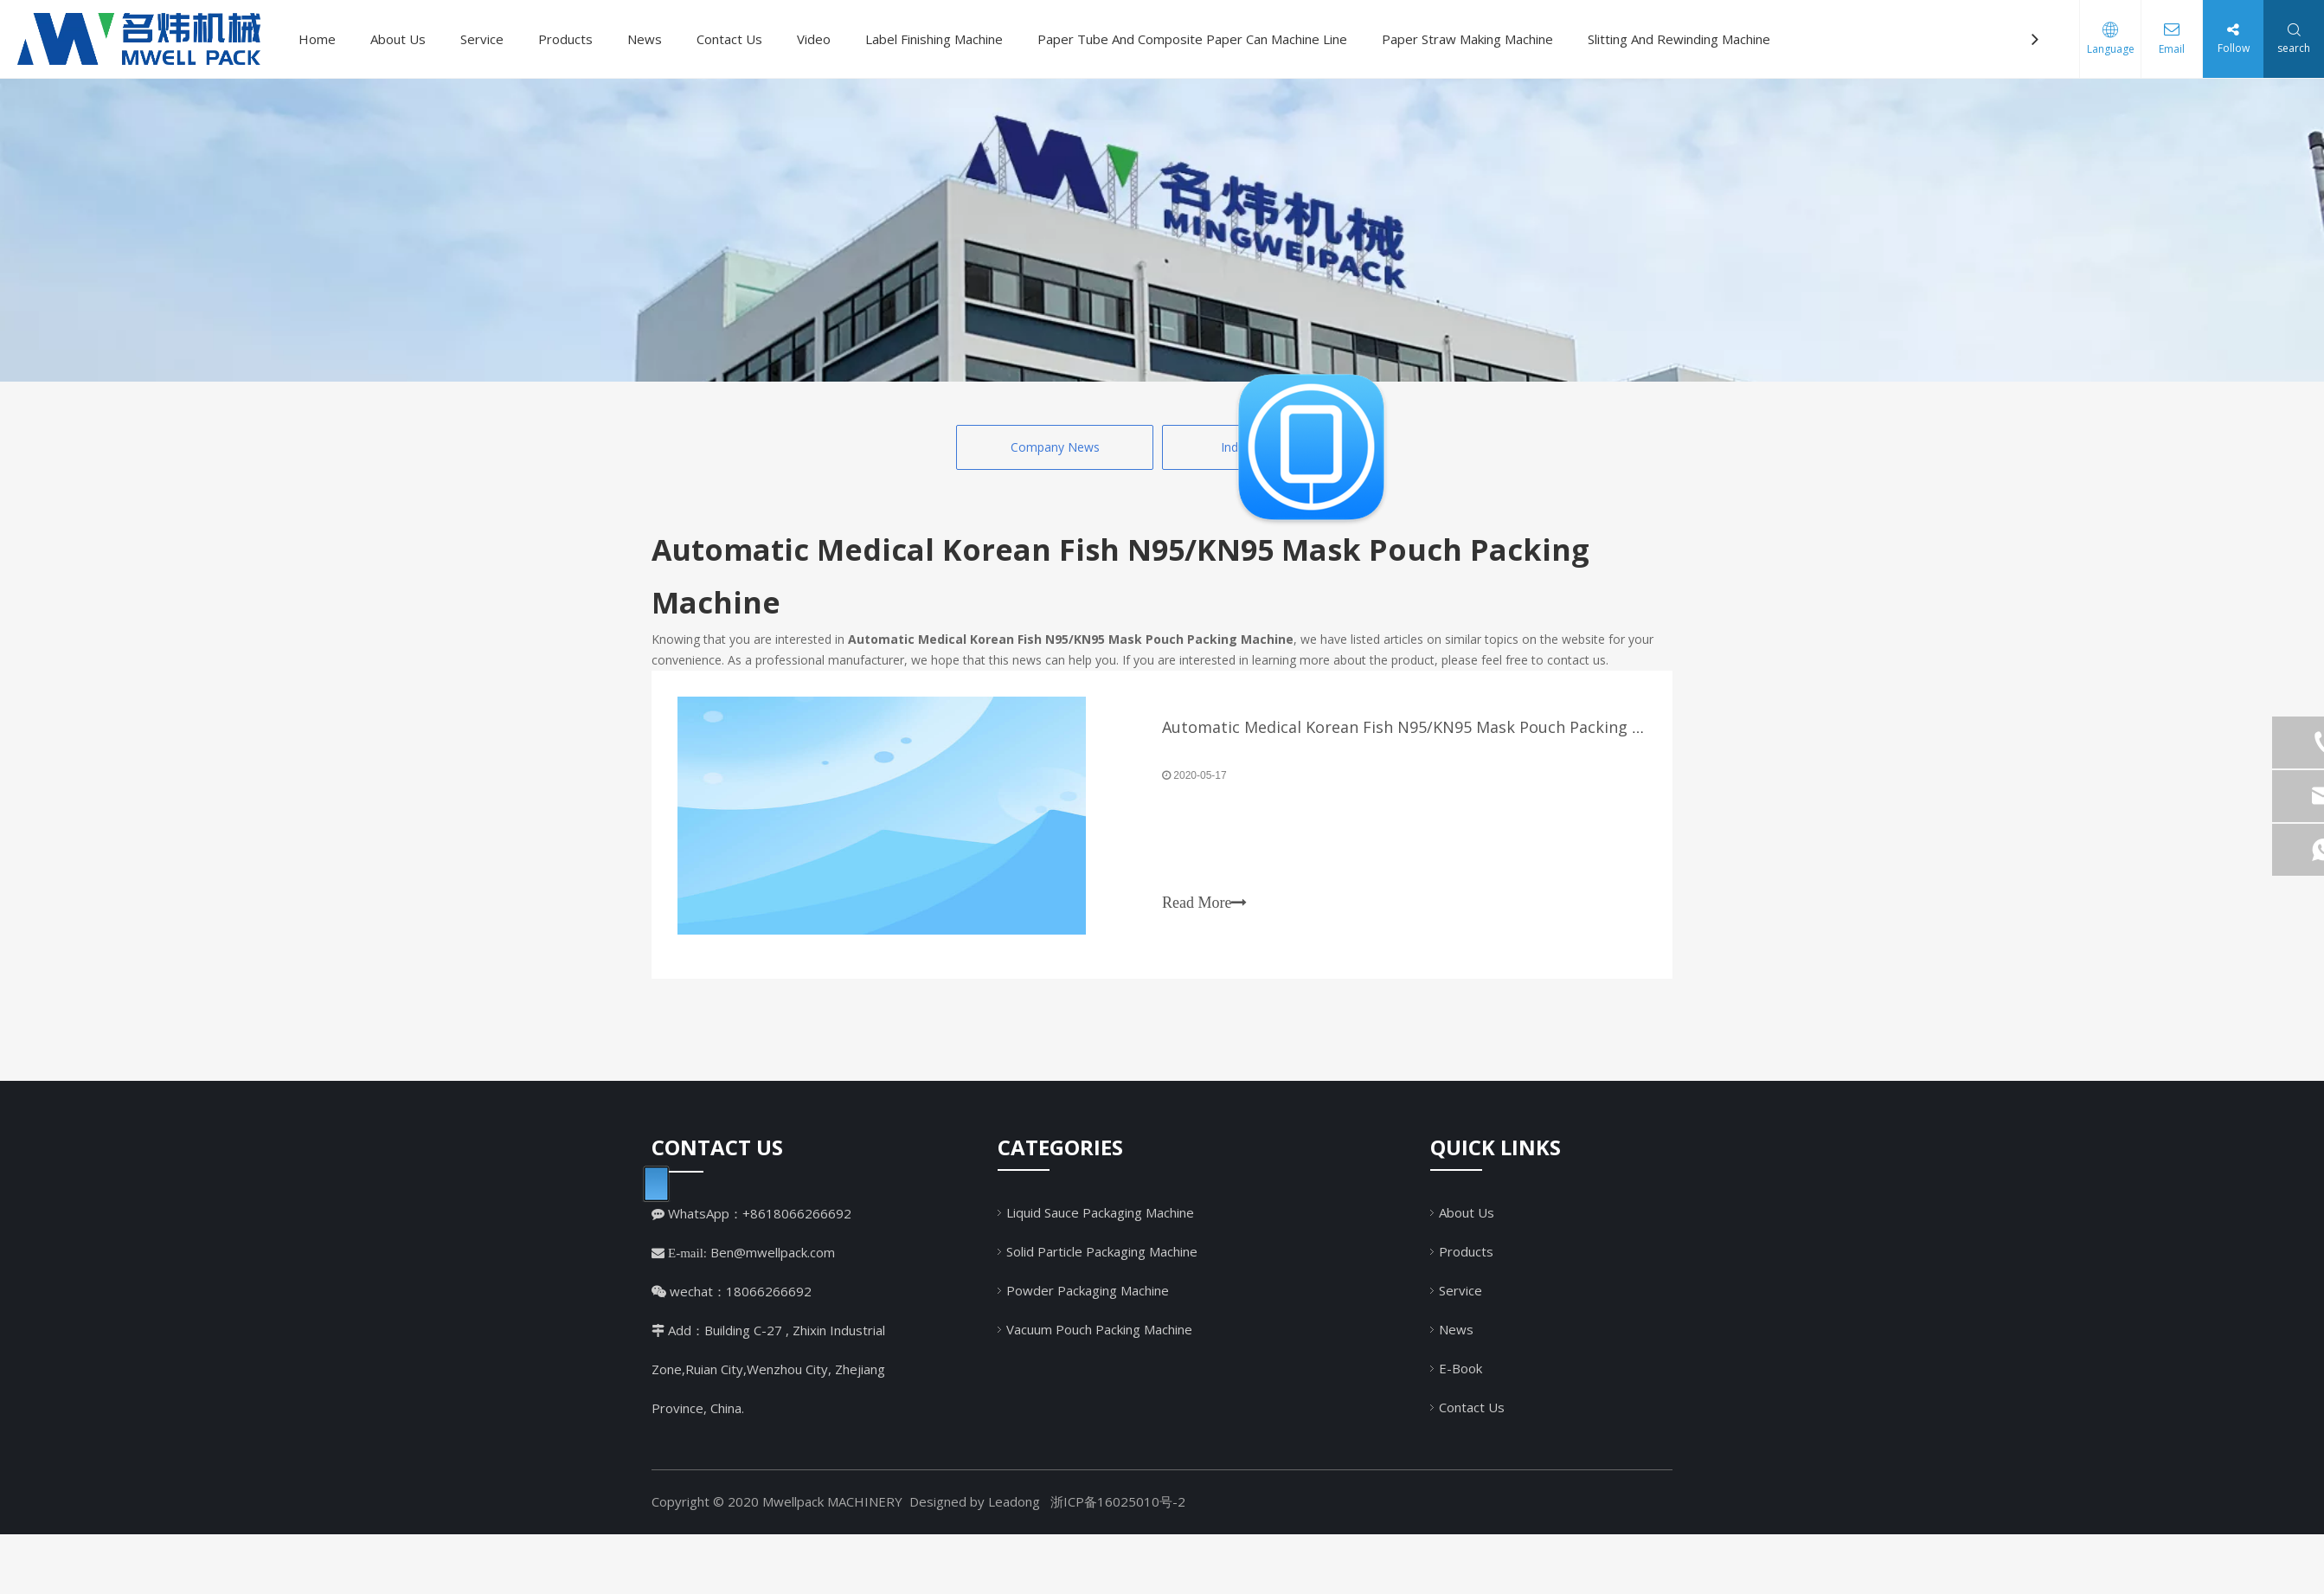  Describe the element at coordinates (1311, 447) in the screenshot. I see `preview files or documents quickly` at that location.